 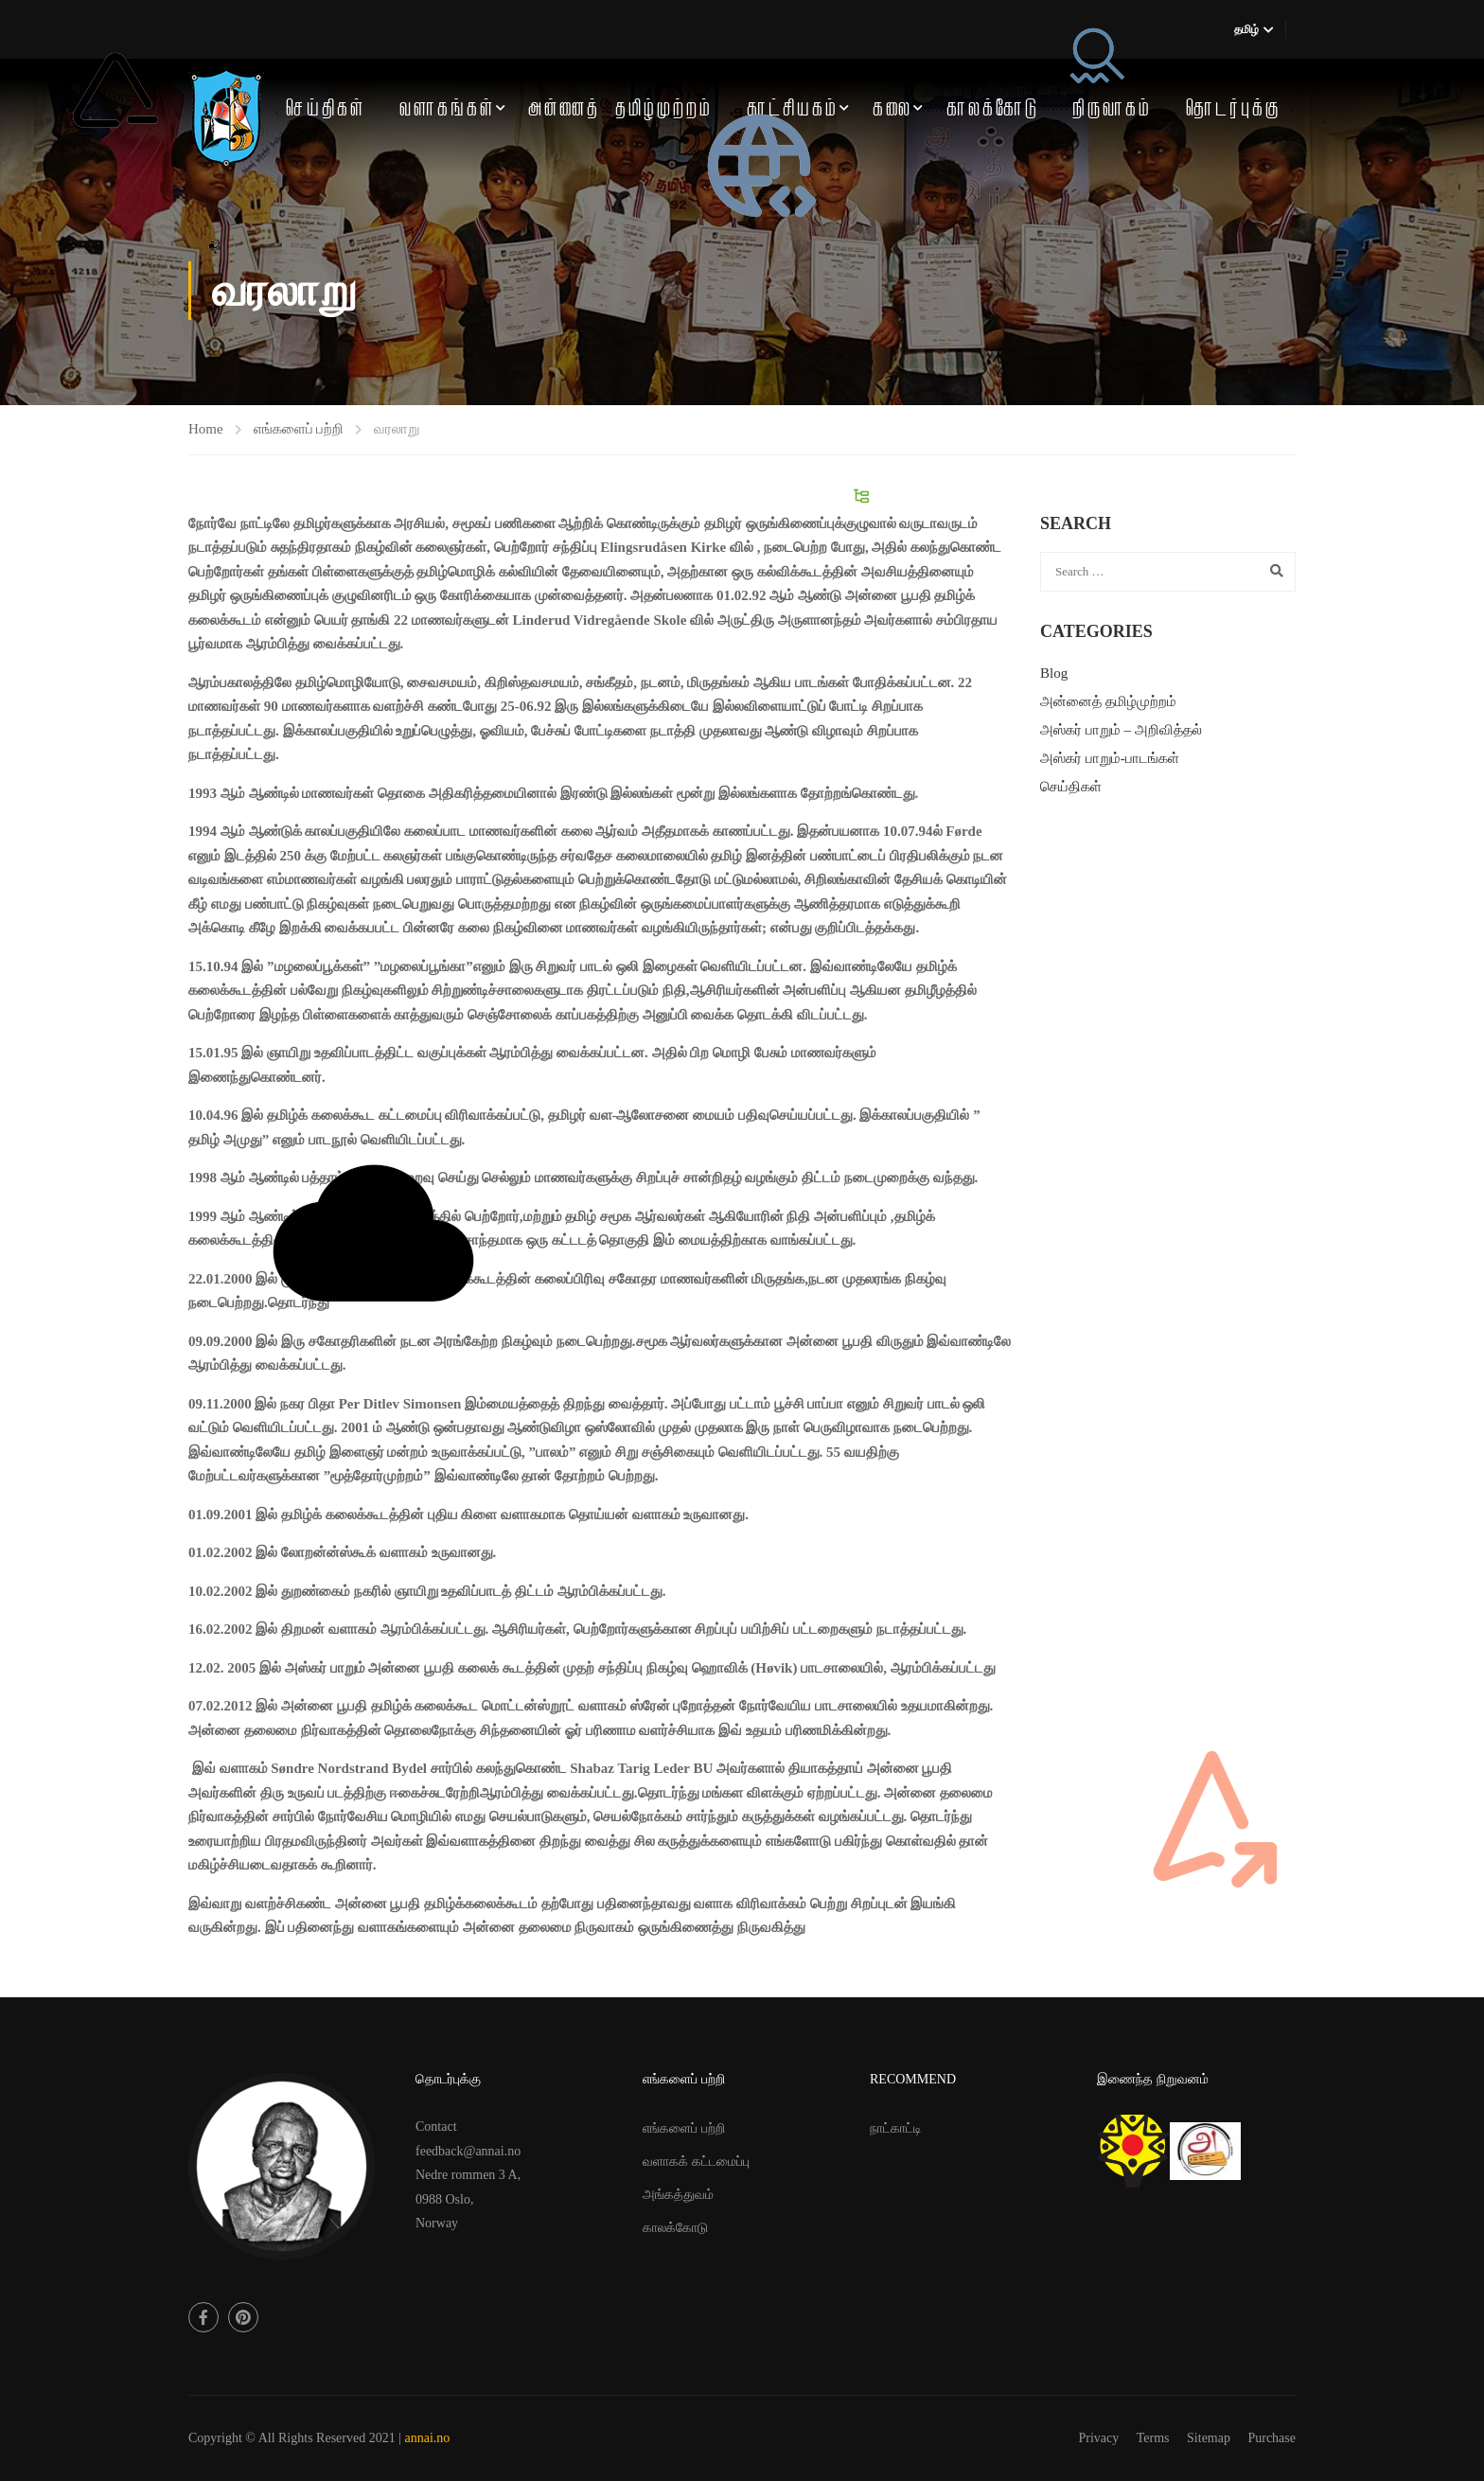 What do you see at coordinates (373, 1237) in the screenshot?
I see `access cloud storage` at bounding box center [373, 1237].